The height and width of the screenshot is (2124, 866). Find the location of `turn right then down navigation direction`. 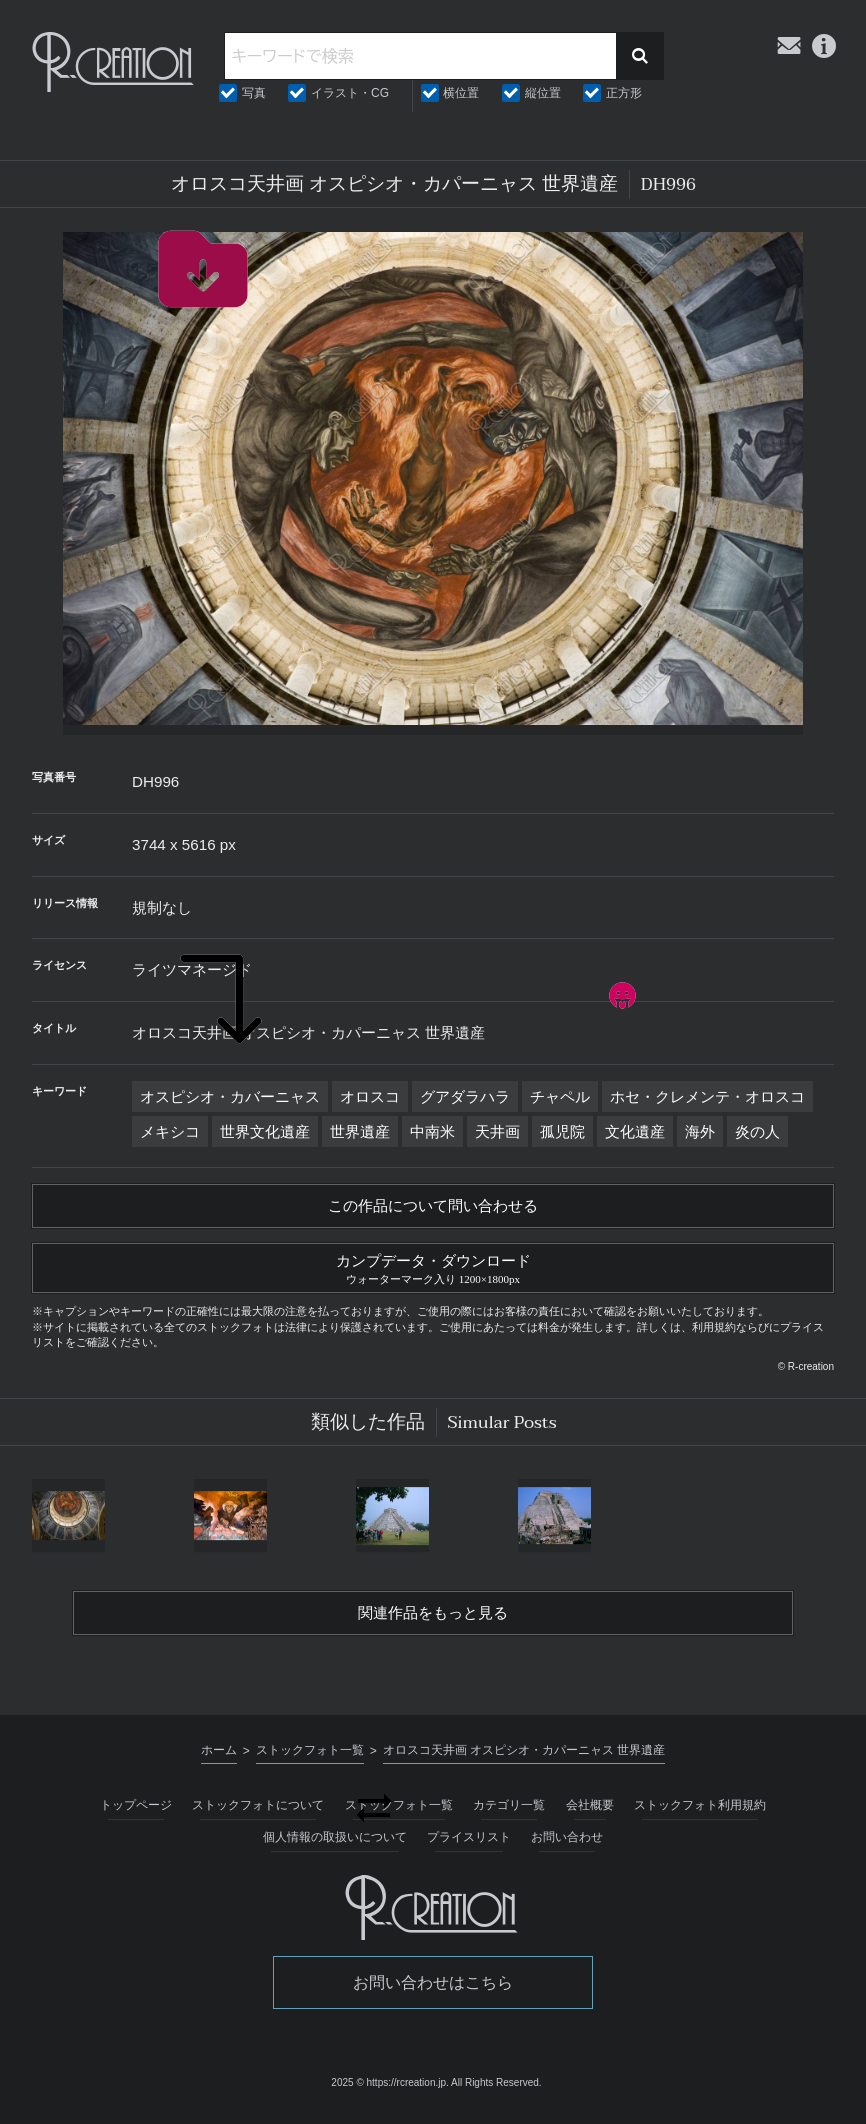

turn right then down navigation direction is located at coordinates (221, 999).